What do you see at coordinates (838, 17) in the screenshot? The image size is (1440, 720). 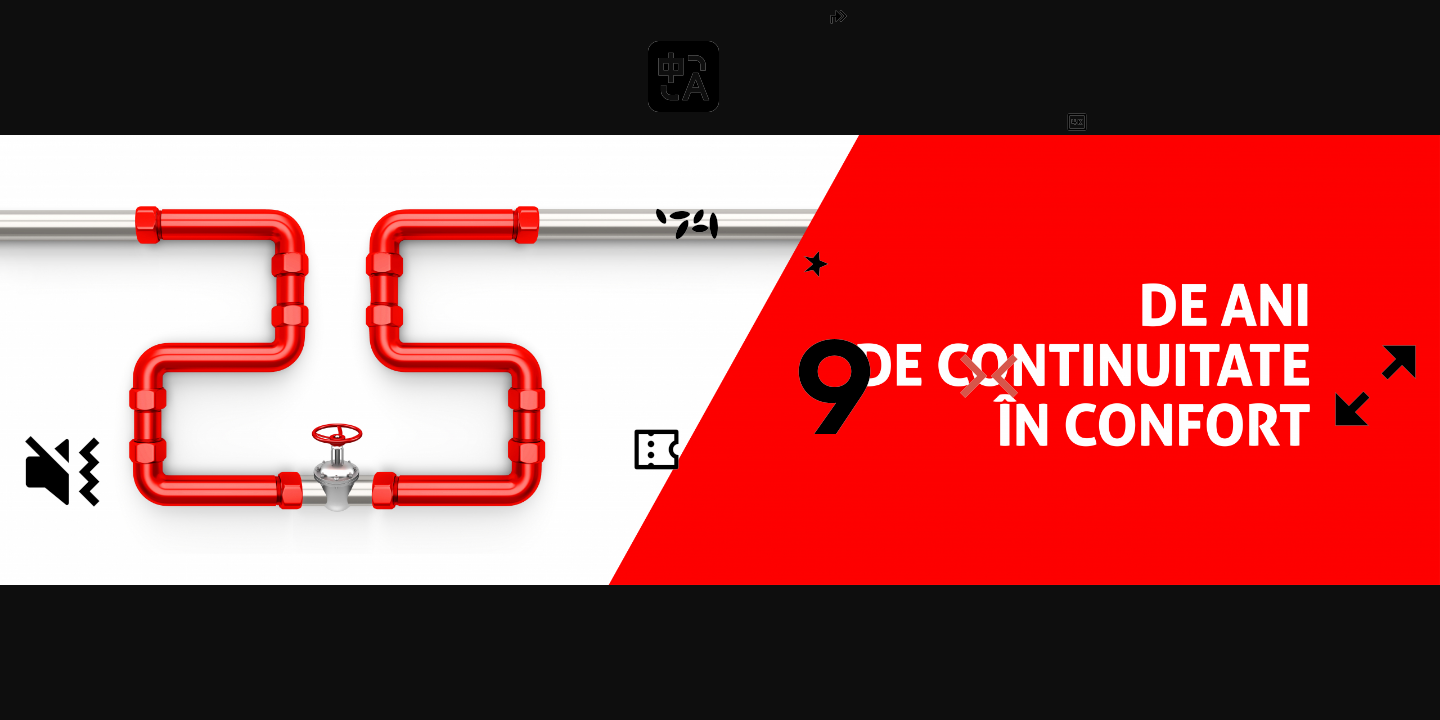 I see `forward message to multiple recipients` at bounding box center [838, 17].